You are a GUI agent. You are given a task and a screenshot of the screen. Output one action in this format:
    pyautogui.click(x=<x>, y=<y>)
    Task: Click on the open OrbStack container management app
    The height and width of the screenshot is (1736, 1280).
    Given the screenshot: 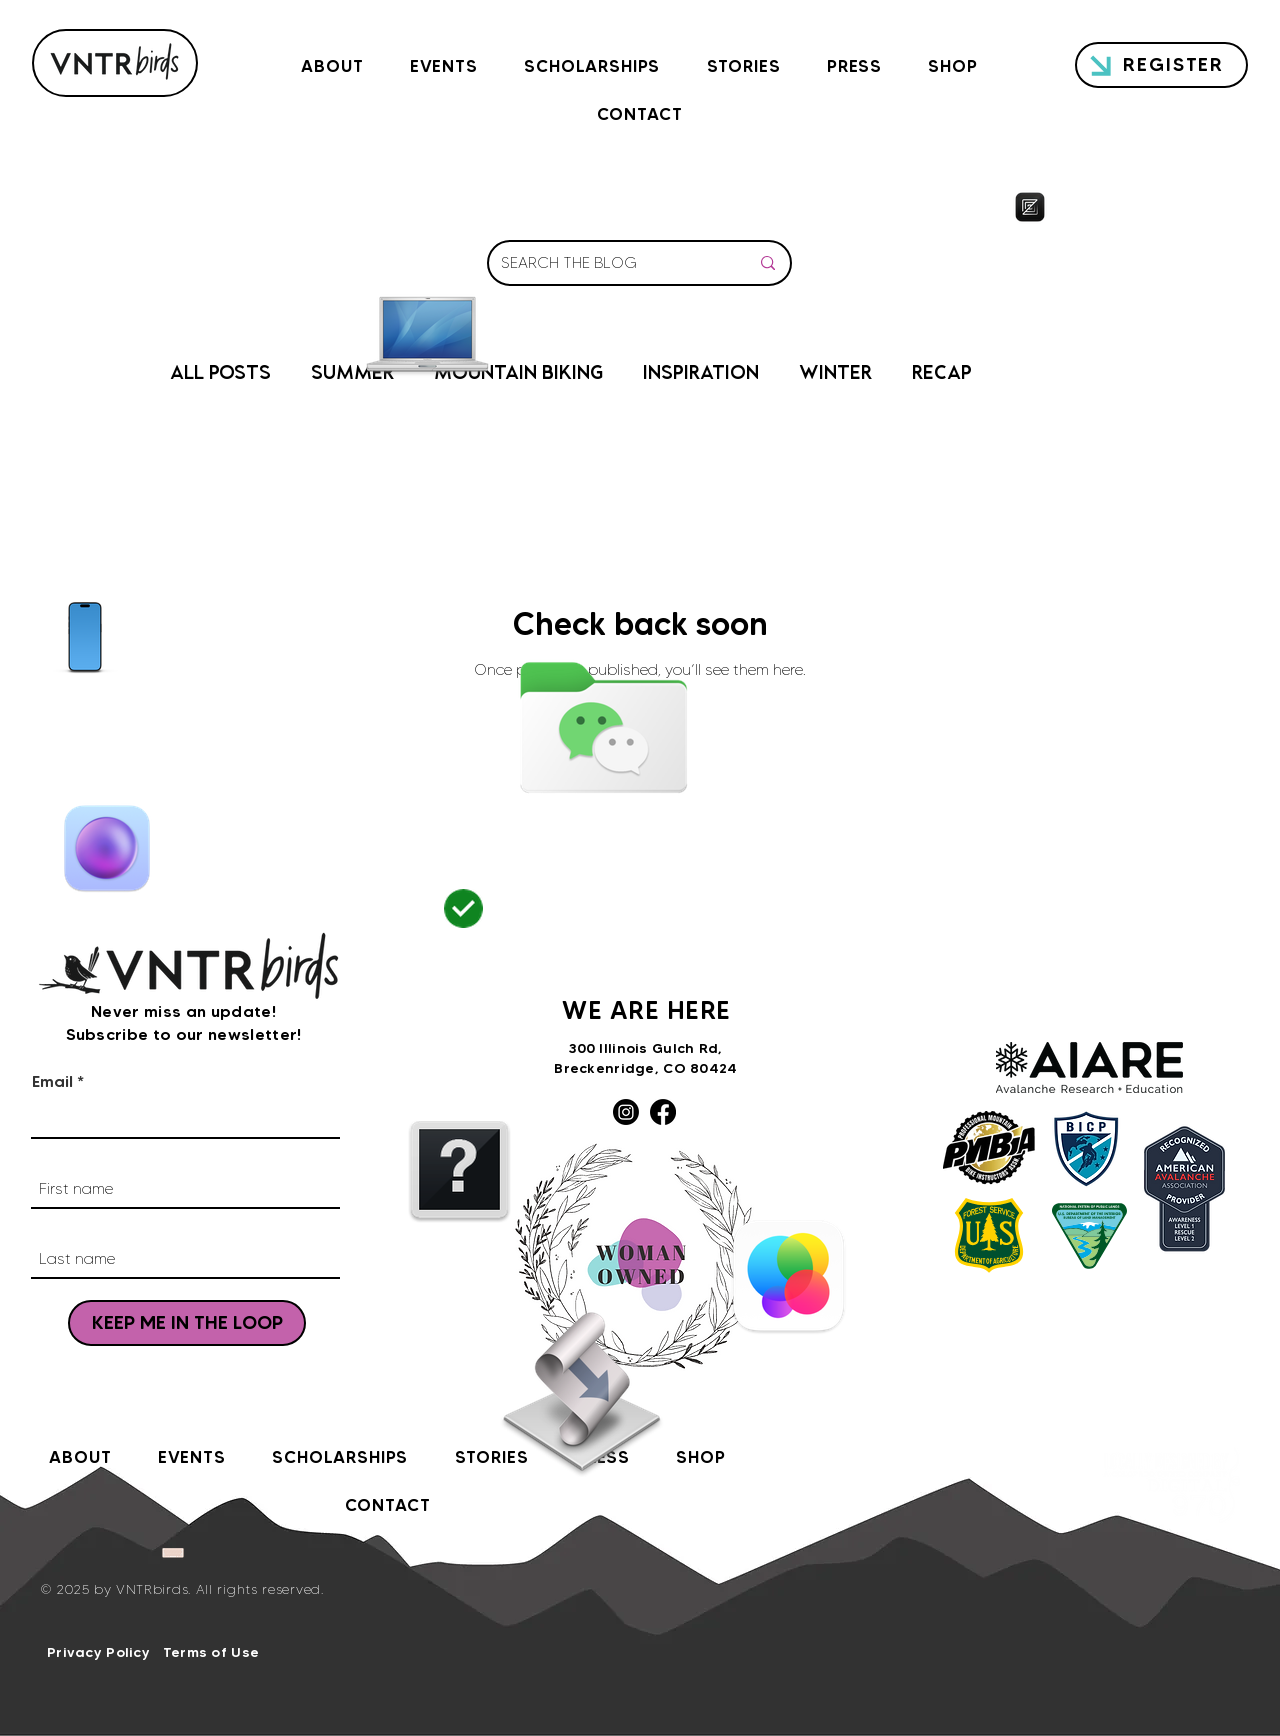 What is the action you would take?
    pyautogui.click(x=107, y=848)
    